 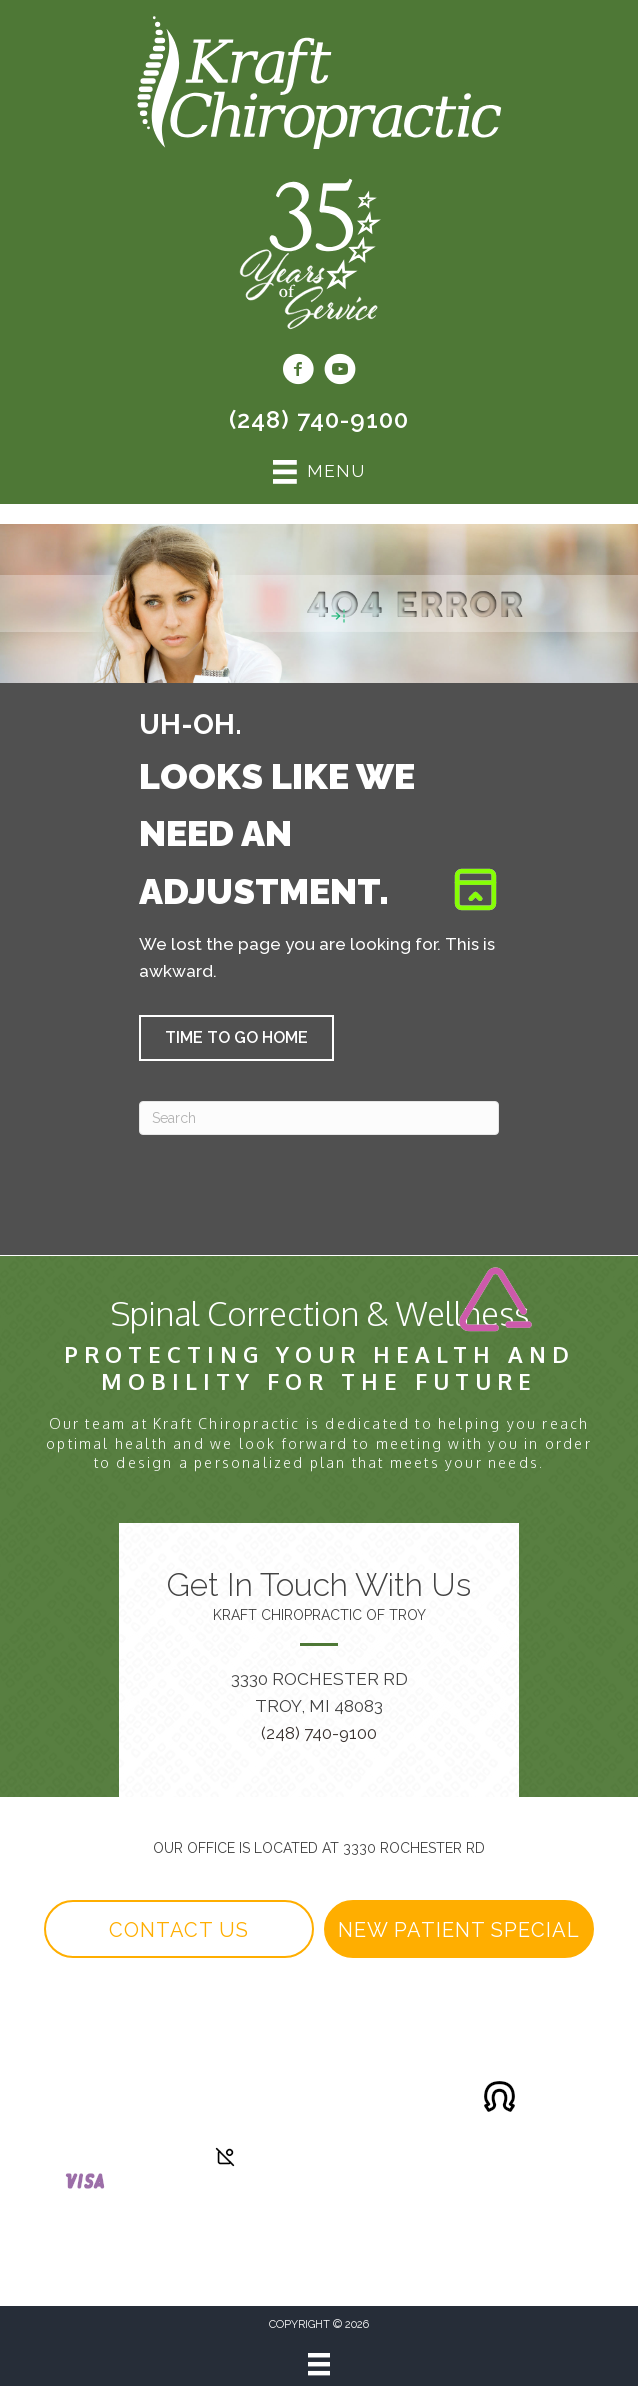 What do you see at coordinates (225, 2157) in the screenshot?
I see `mute or disable notifications` at bounding box center [225, 2157].